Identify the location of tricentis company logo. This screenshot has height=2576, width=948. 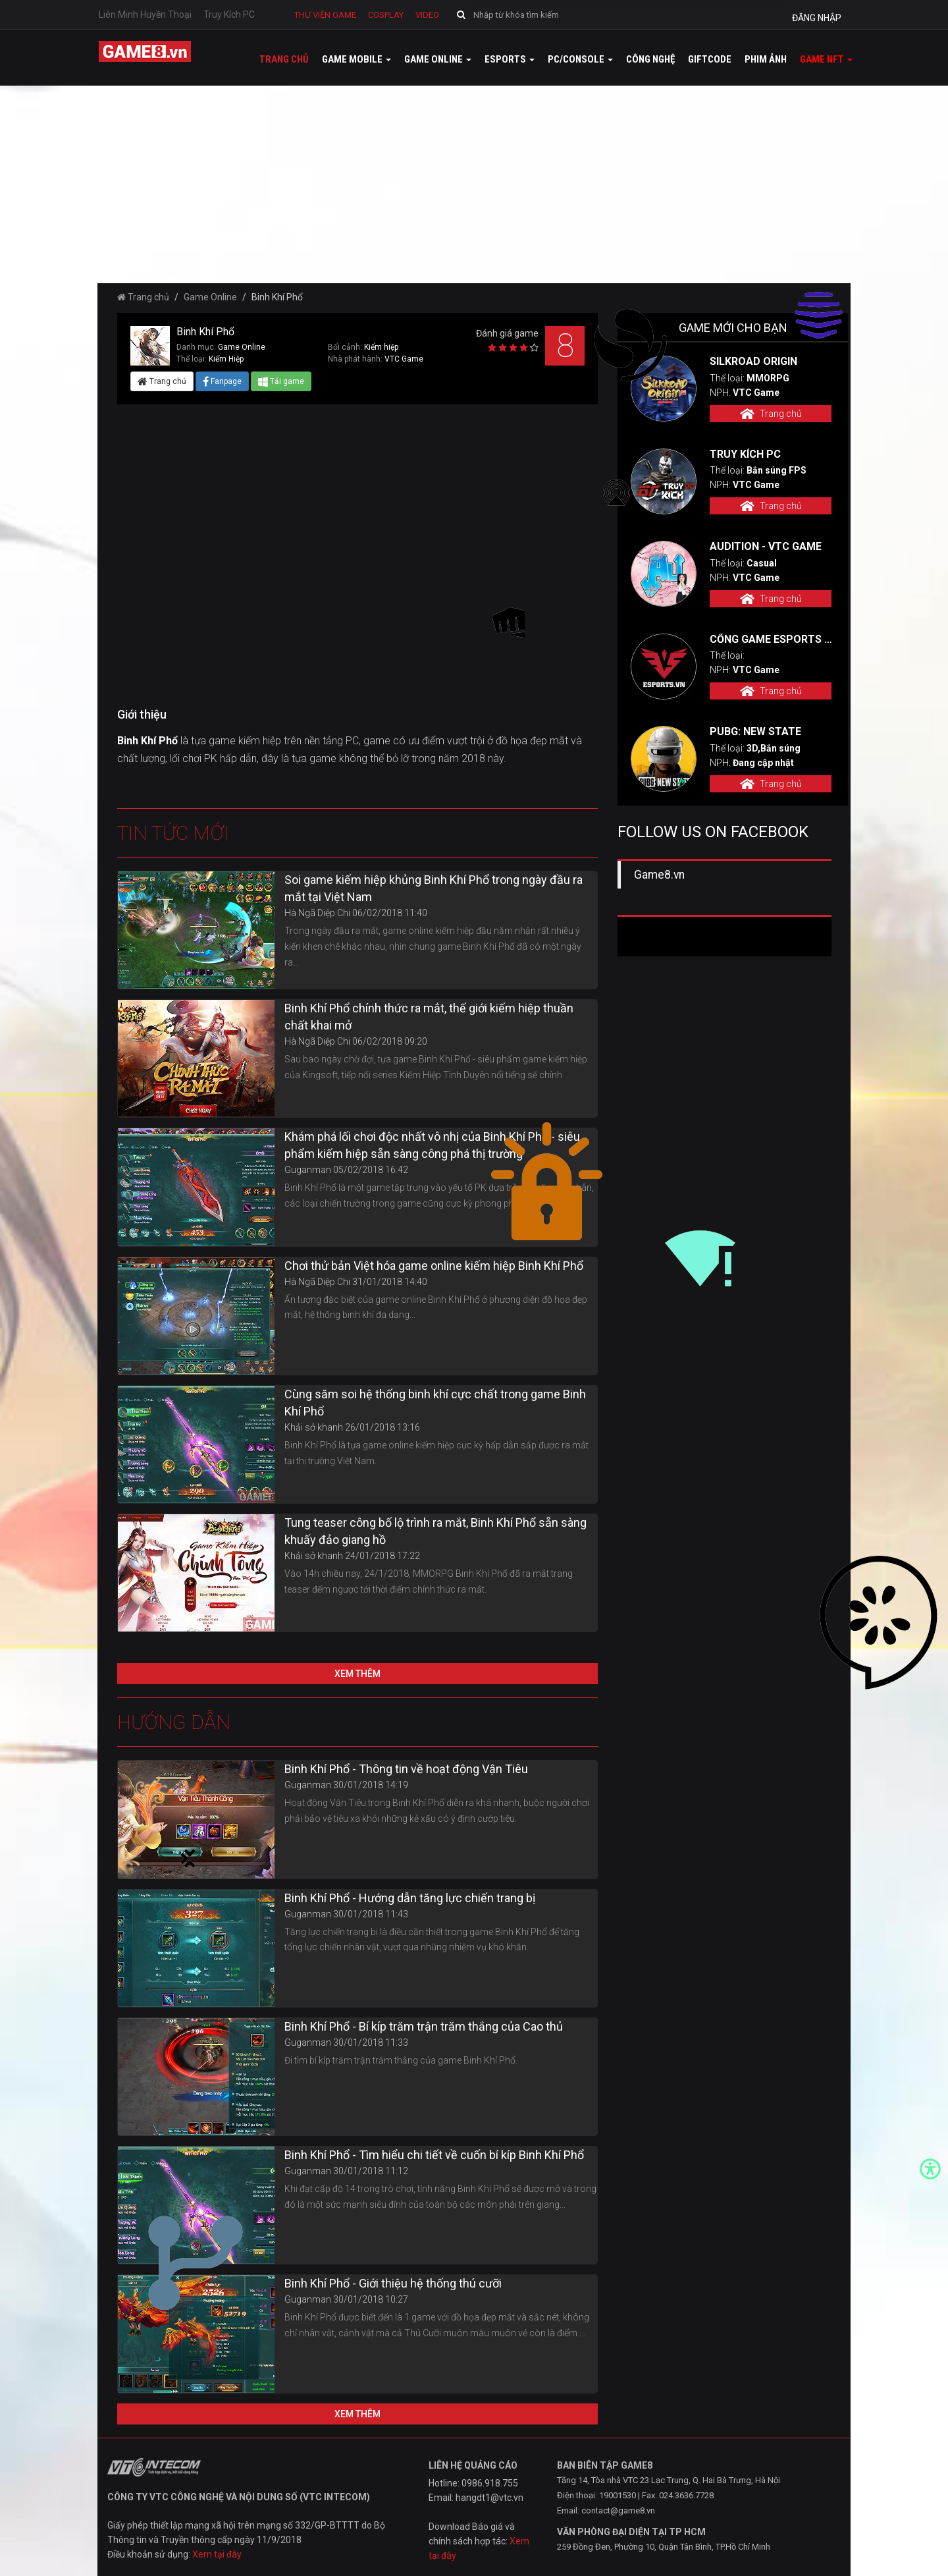
(188, 1858).